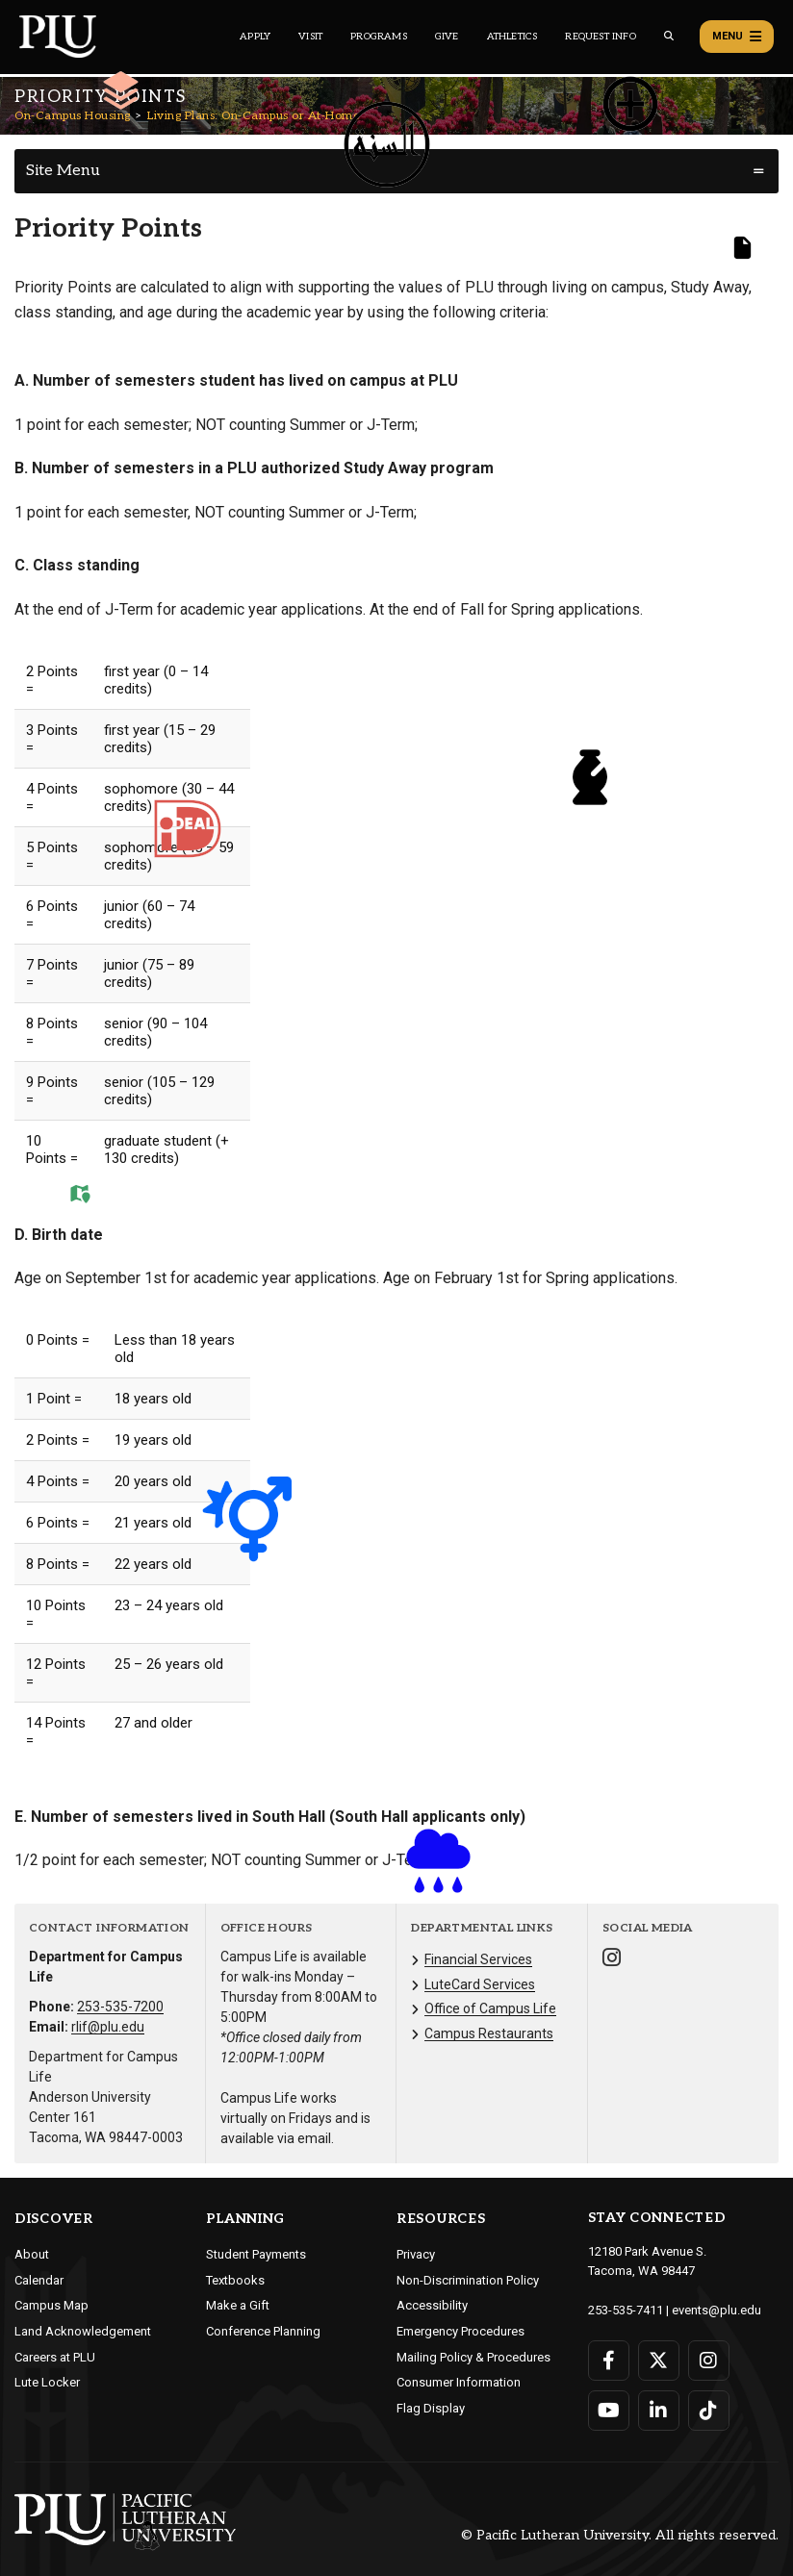  Describe the element at coordinates (630, 104) in the screenshot. I see `add a new item` at that location.